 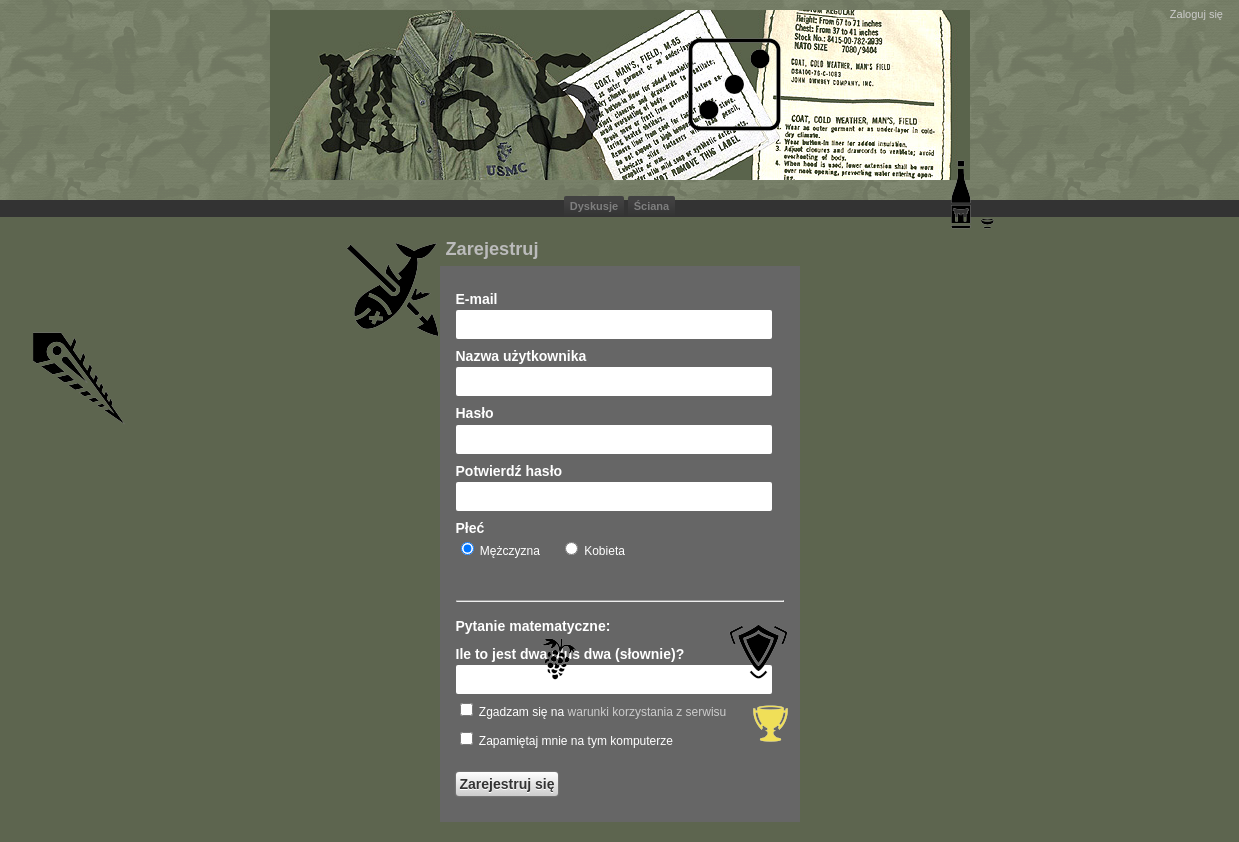 What do you see at coordinates (758, 649) in the screenshot?
I see `indicates active shield or defense power-up` at bounding box center [758, 649].